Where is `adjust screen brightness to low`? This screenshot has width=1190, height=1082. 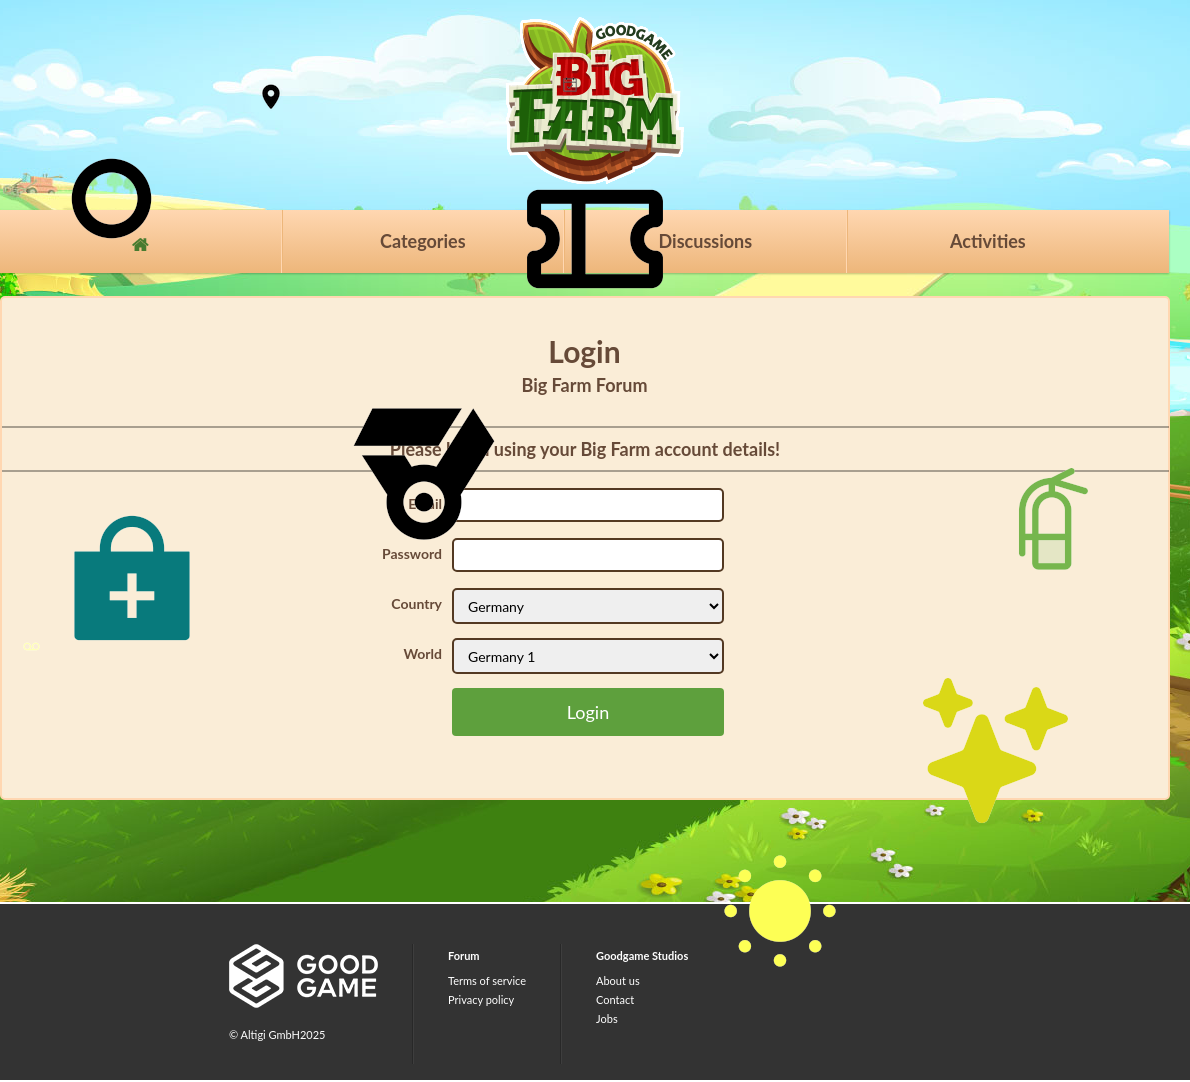
adjust screen brightness to low is located at coordinates (780, 911).